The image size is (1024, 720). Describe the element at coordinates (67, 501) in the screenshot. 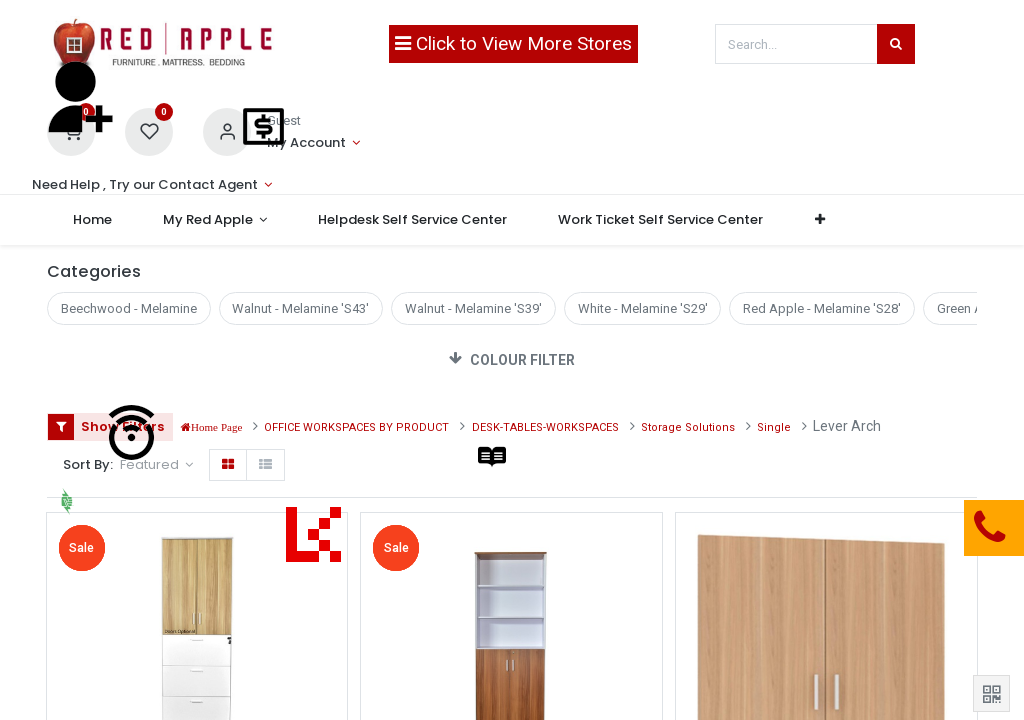

I see `pantheon website hosting platform logo` at that location.